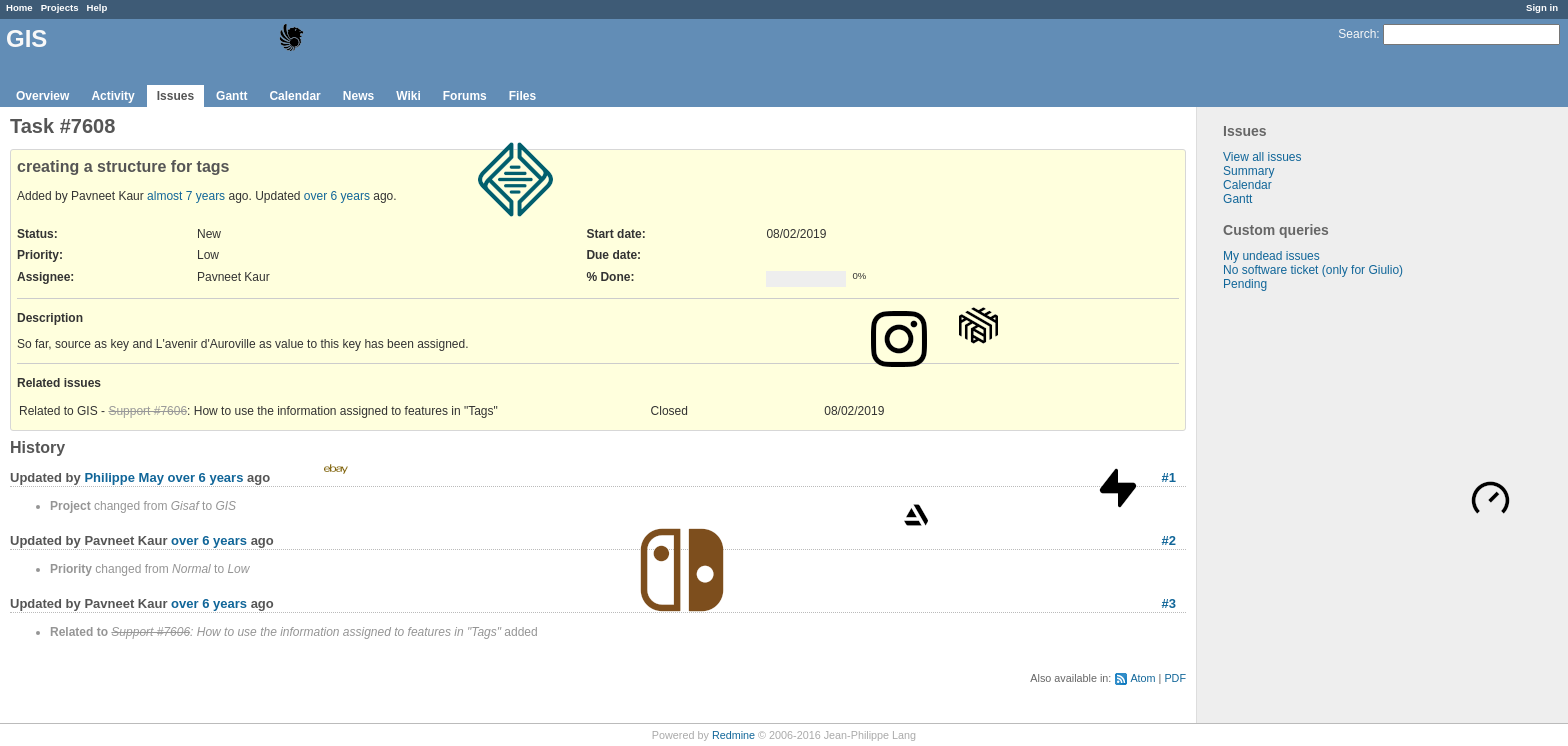 The height and width of the screenshot is (746, 1568). Describe the element at coordinates (682, 570) in the screenshot. I see `nintendo switch app or related service` at that location.